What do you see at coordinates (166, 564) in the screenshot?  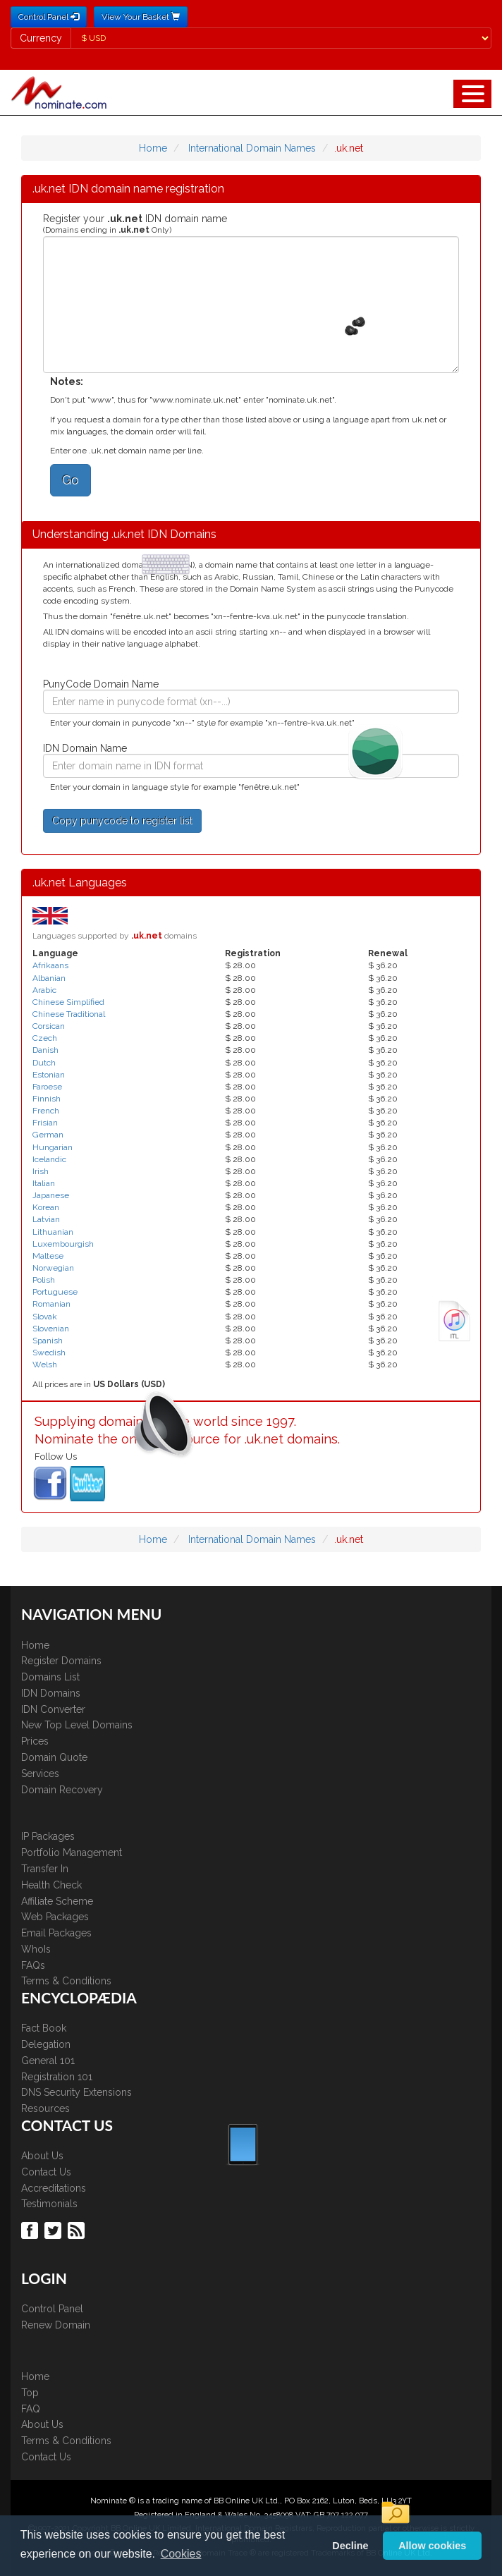 I see `connect a bluetooth keyboard` at bounding box center [166, 564].